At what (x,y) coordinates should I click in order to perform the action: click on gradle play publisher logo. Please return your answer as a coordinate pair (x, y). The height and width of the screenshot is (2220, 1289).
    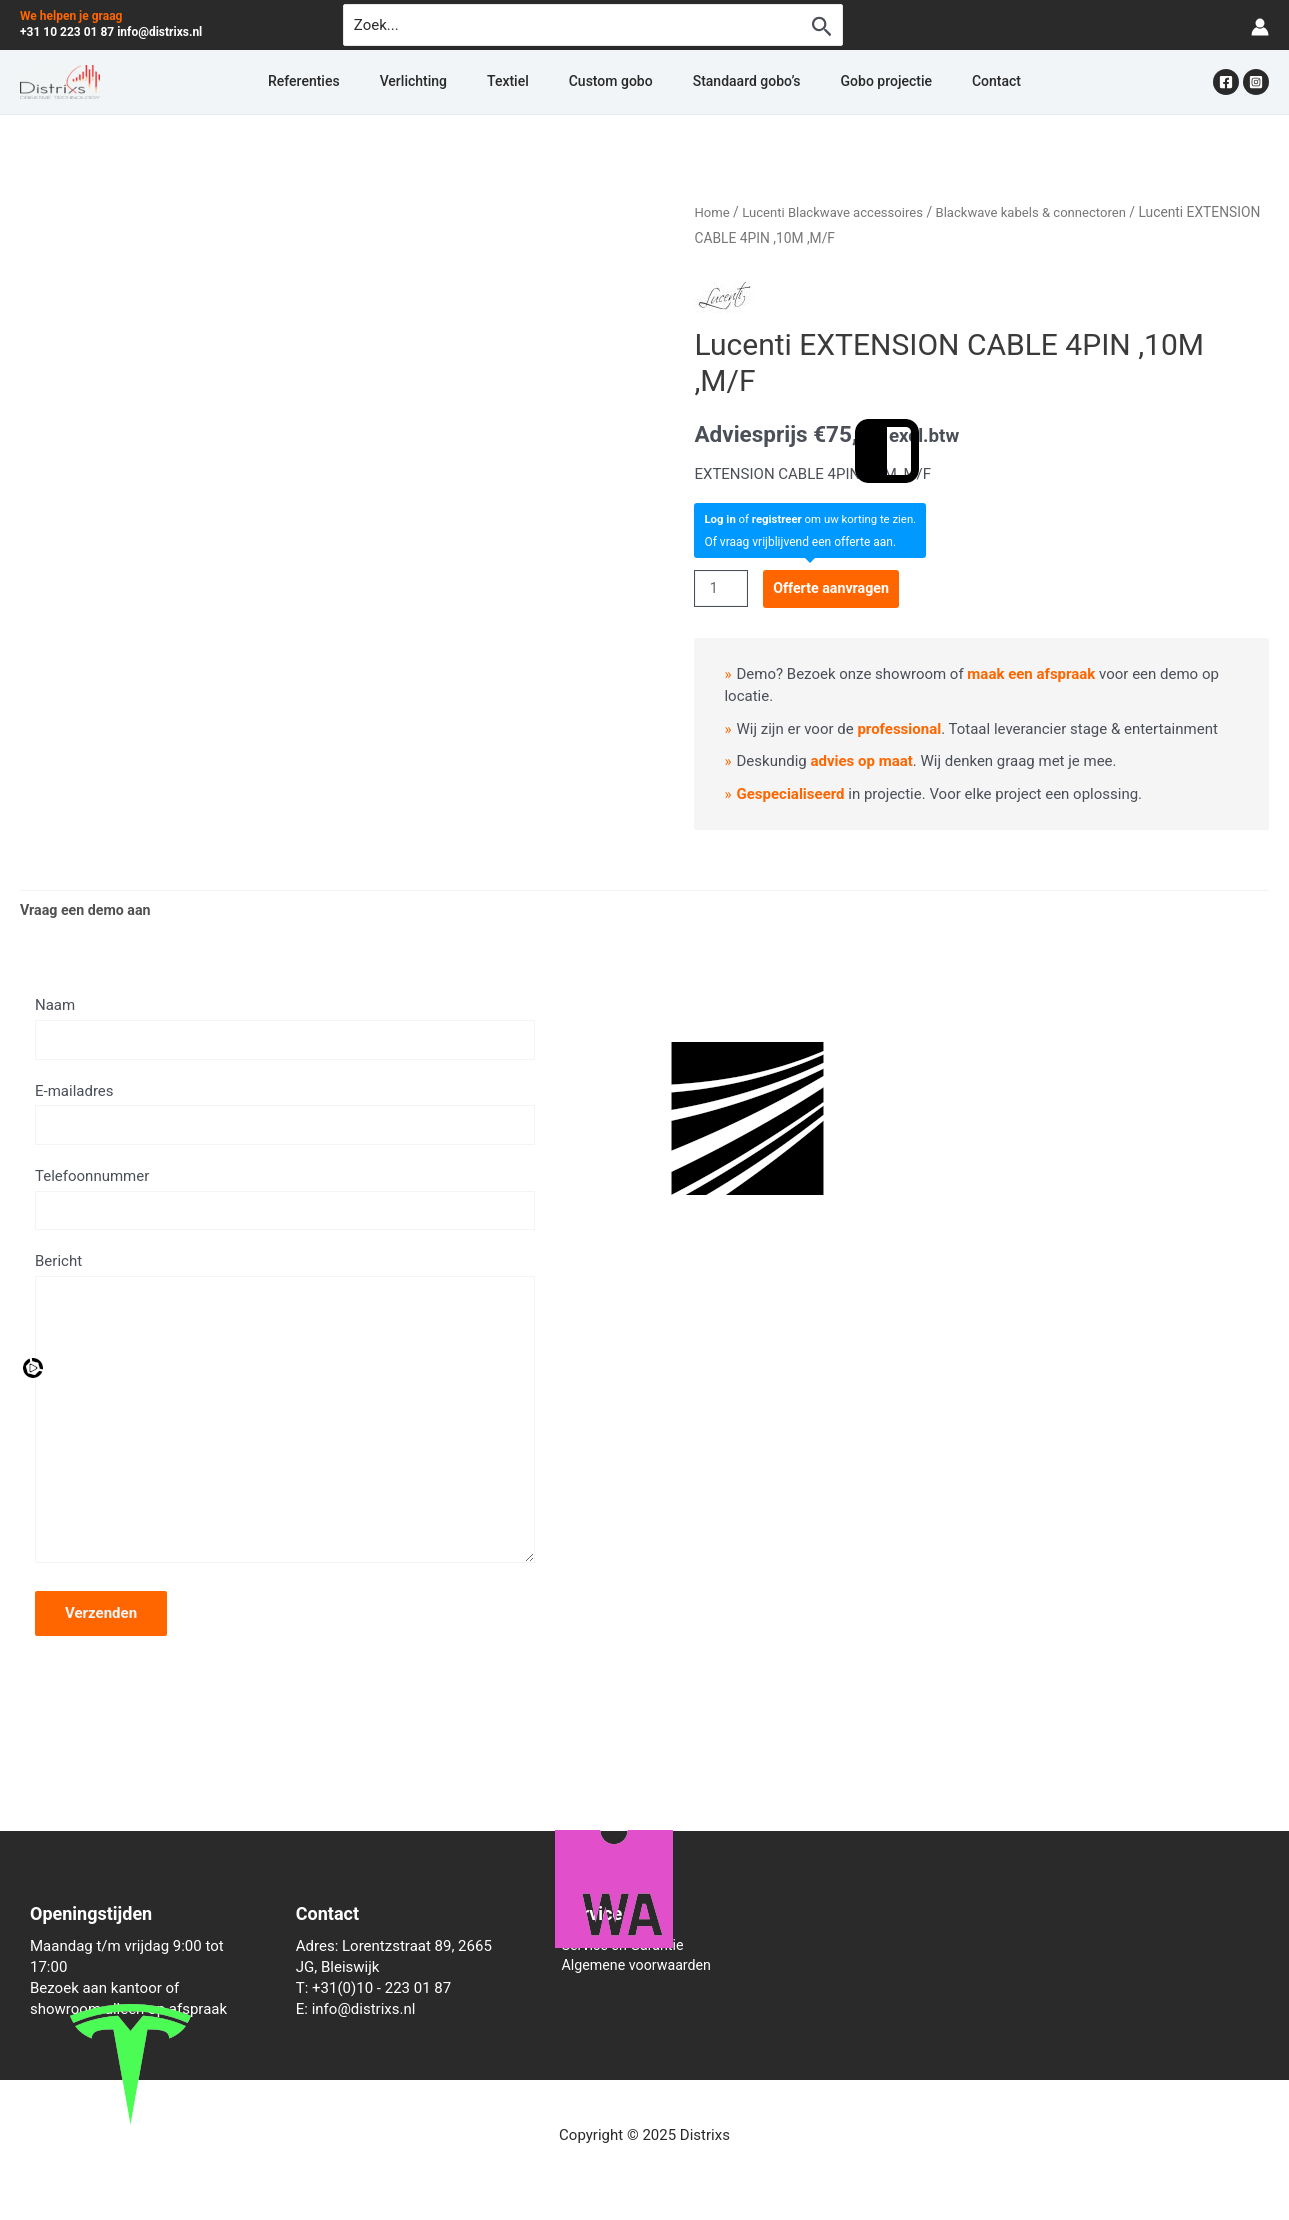
    Looking at the image, I should click on (33, 1368).